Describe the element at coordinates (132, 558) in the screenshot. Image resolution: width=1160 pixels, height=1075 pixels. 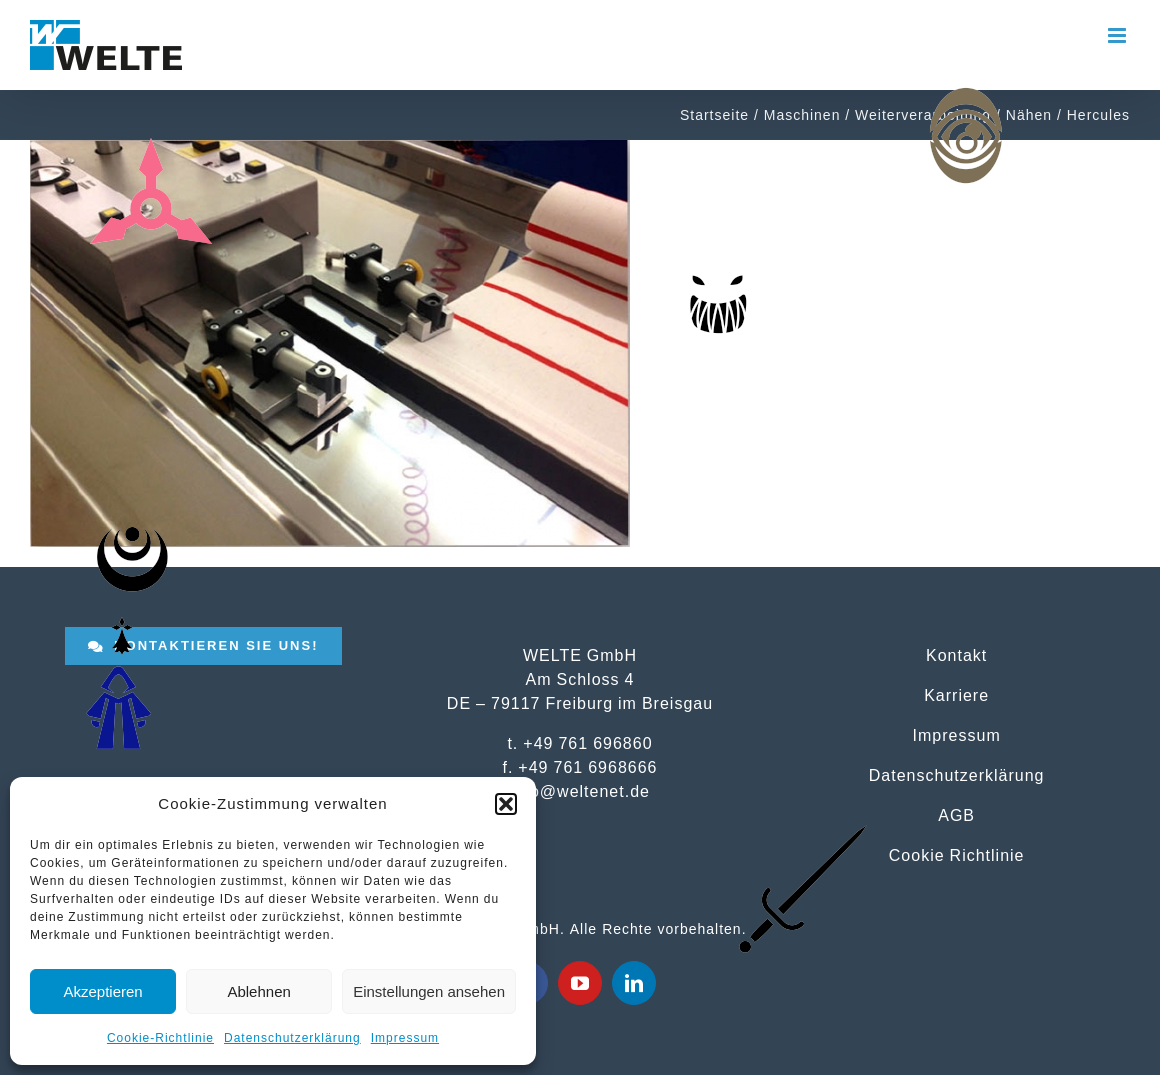
I see `indicates a loading or syncing state` at that location.